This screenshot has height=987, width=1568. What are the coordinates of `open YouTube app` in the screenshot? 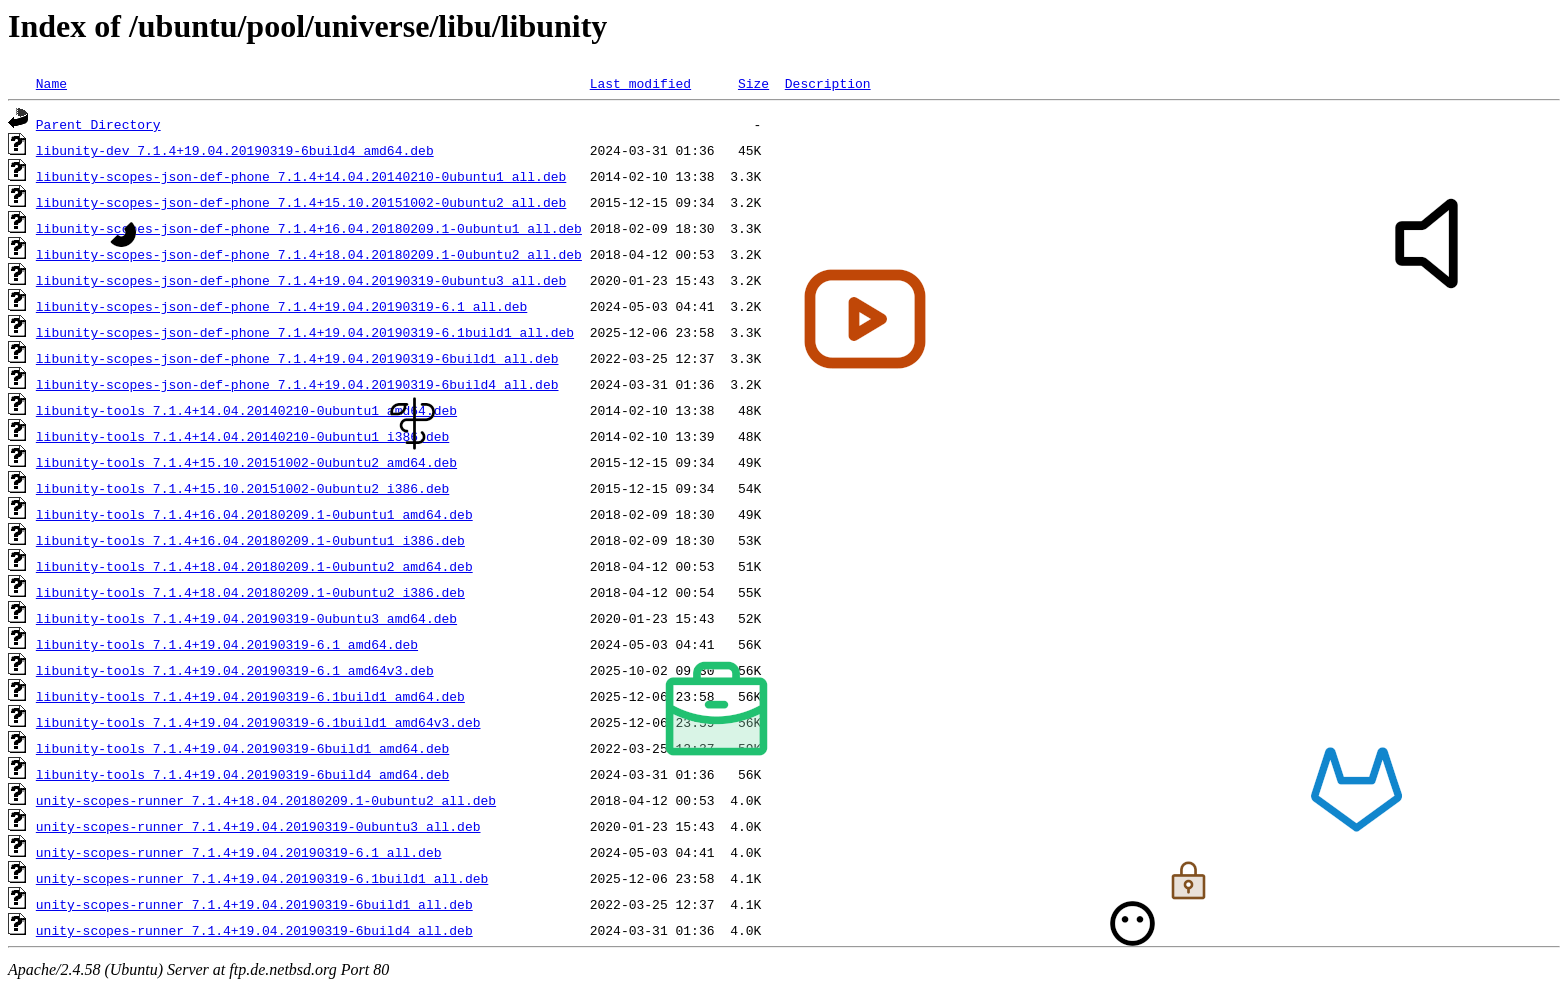 It's located at (865, 319).